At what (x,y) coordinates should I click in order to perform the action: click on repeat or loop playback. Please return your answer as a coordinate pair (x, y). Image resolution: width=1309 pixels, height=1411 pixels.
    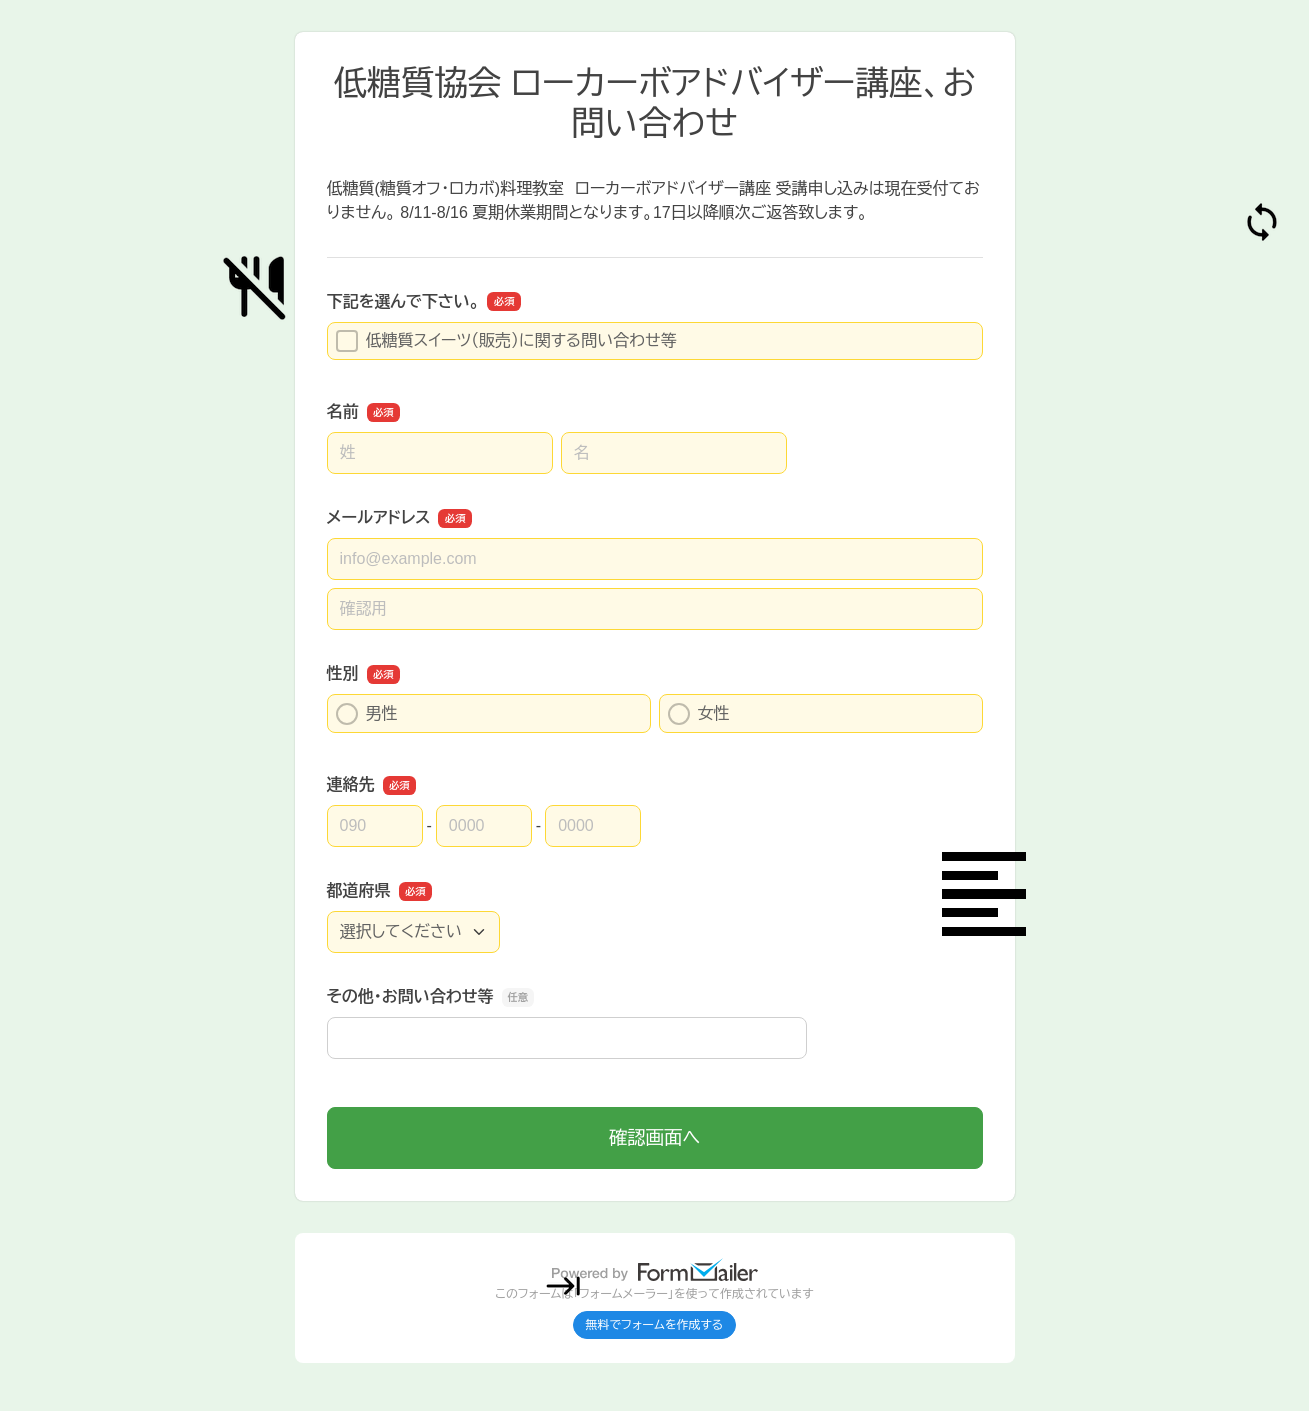
    Looking at the image, I should click on (1262, 222).